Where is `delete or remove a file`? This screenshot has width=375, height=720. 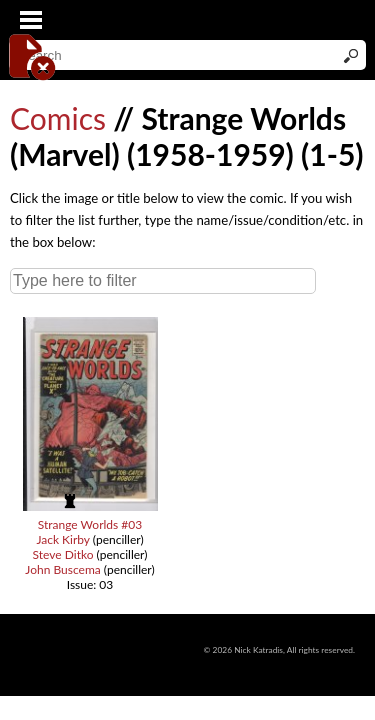 delete or remove a file is located at coordinates (31, 56).